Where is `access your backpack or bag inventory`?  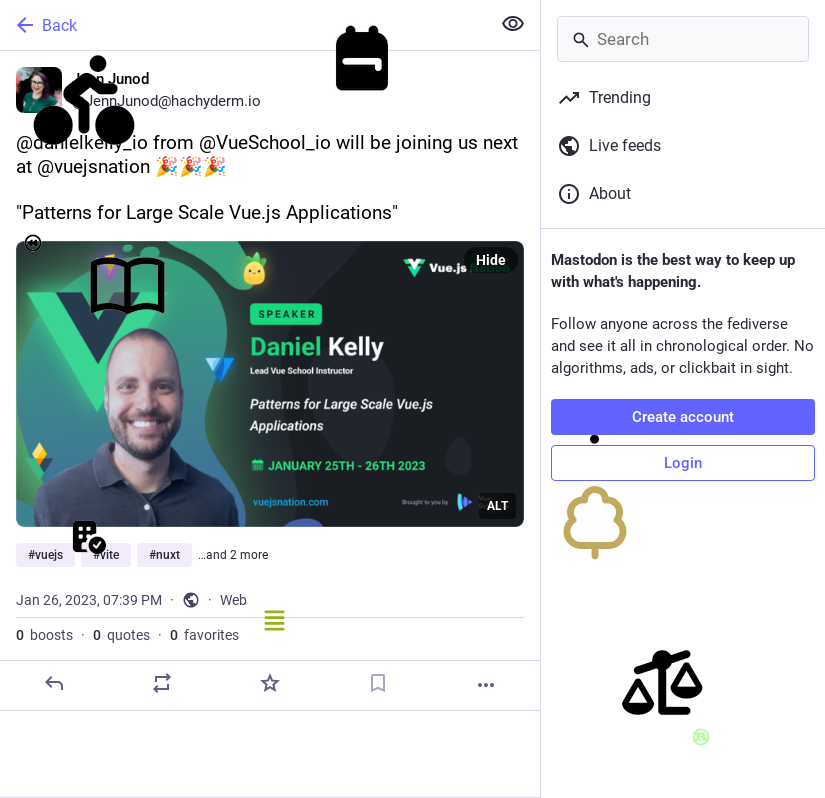
access your backpack or bag inventory is located at coordinates (362, 58).